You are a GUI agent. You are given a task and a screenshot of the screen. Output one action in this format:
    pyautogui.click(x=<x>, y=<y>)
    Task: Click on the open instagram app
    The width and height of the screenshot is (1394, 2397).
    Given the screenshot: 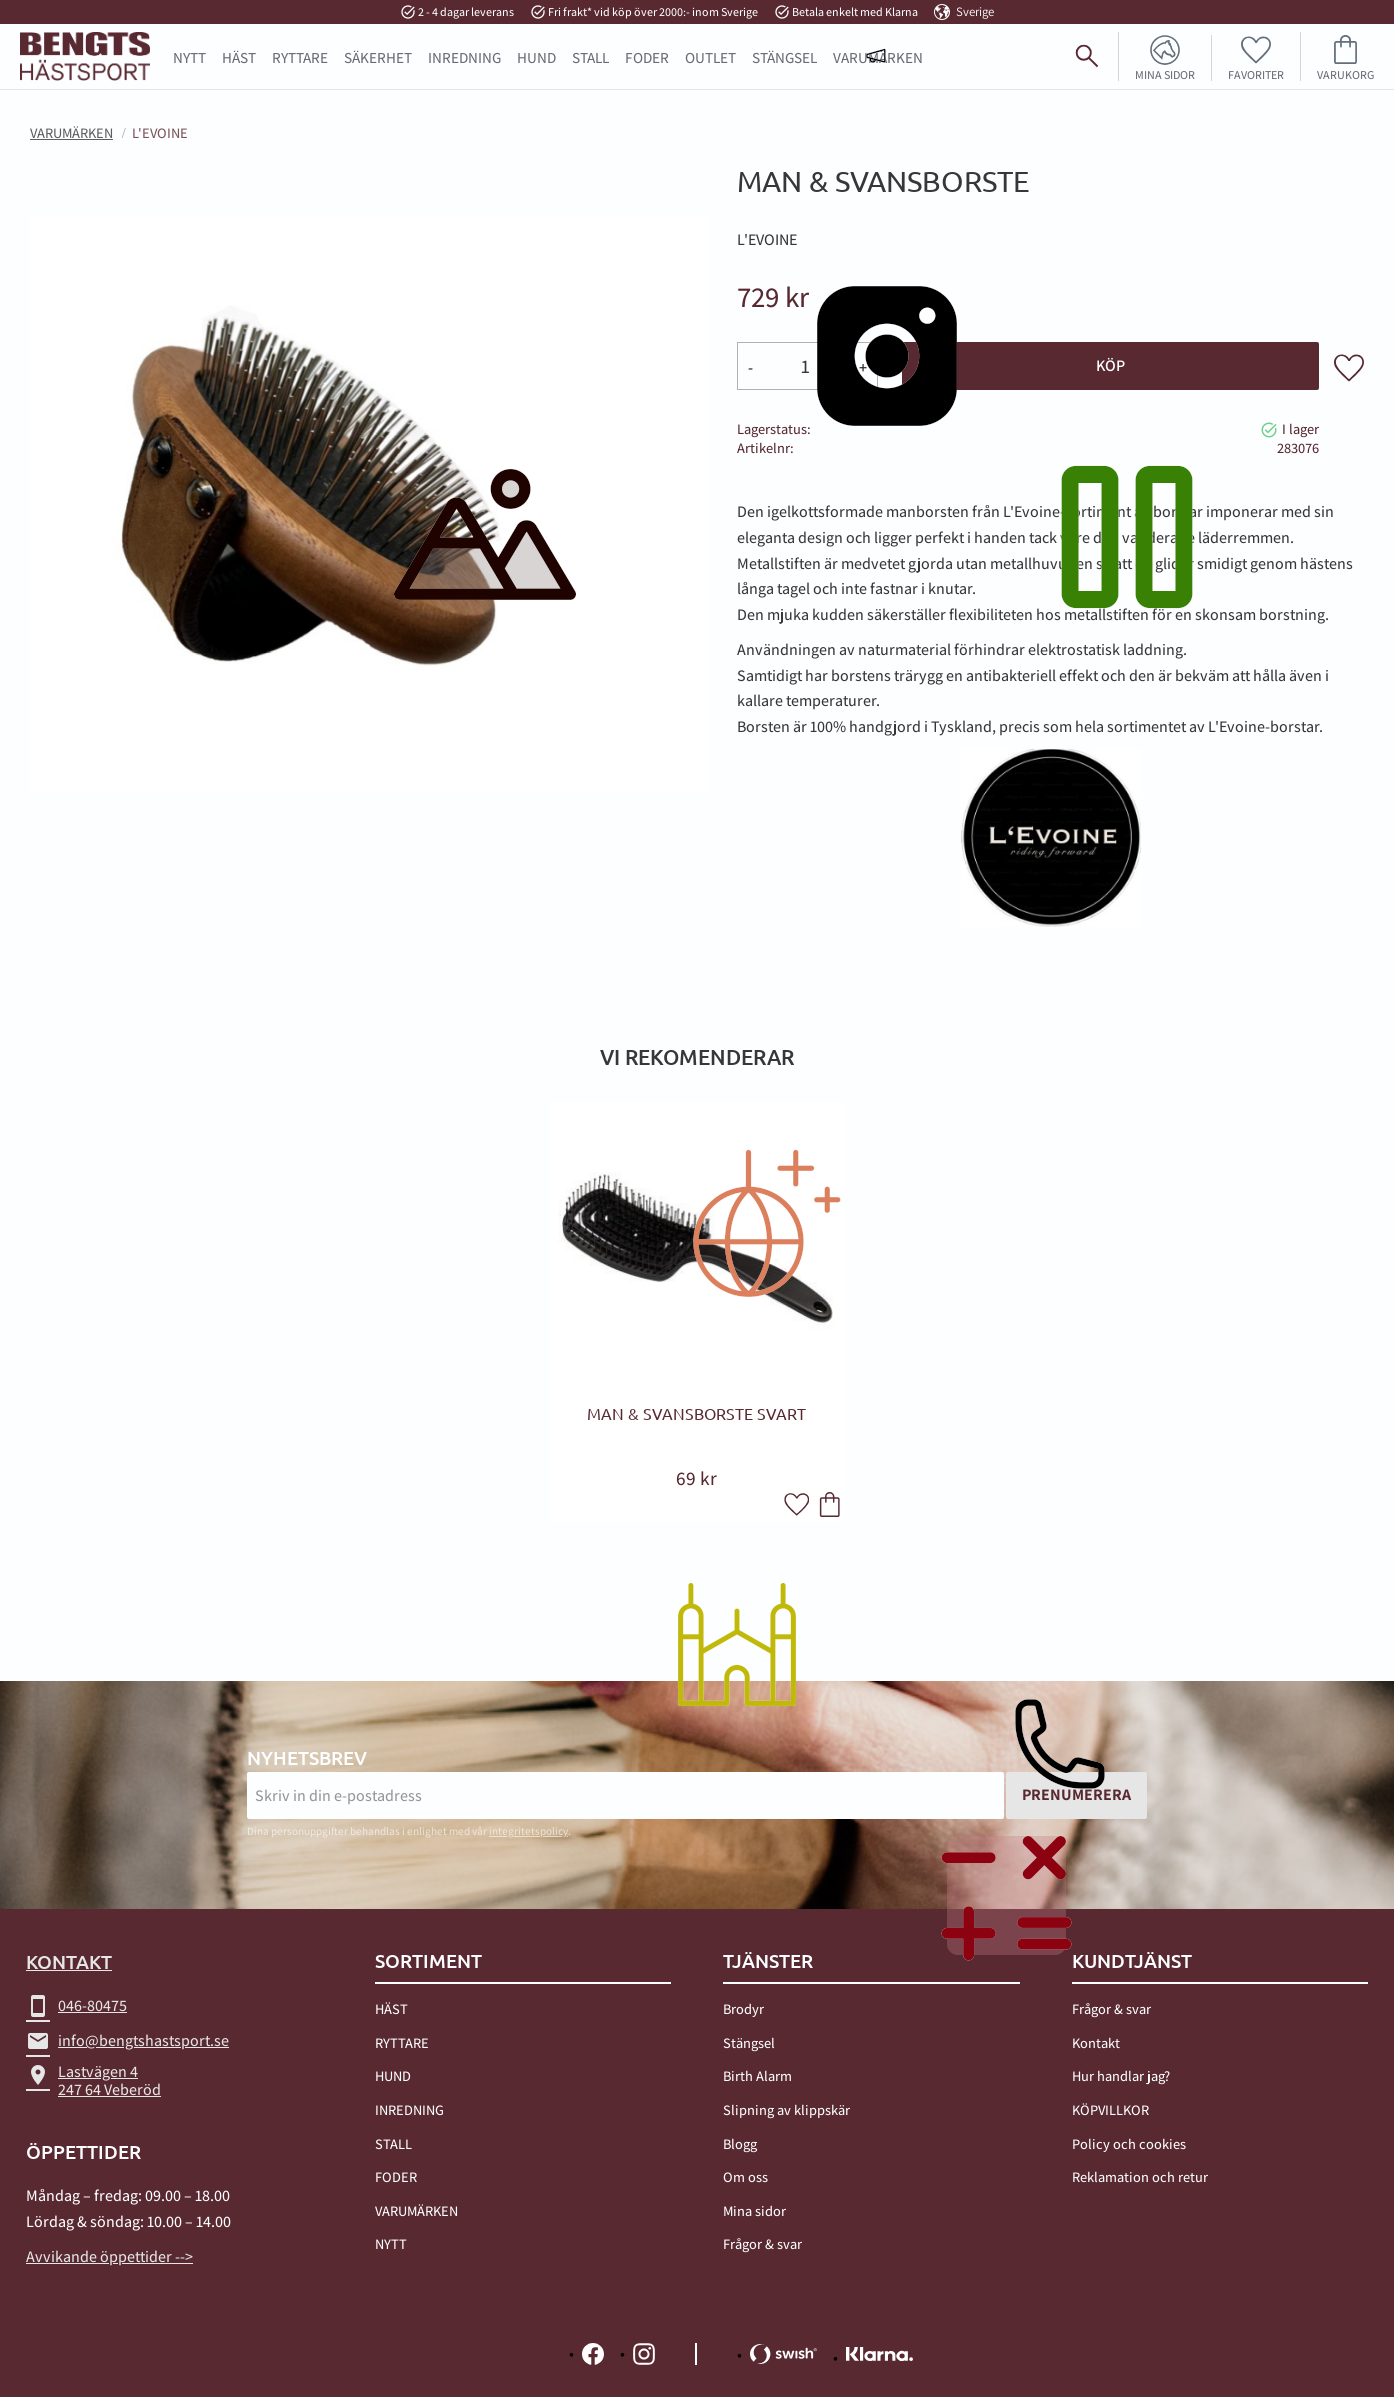 What is the action you would take?
    pyautogui.click(x=887, y=356)
    